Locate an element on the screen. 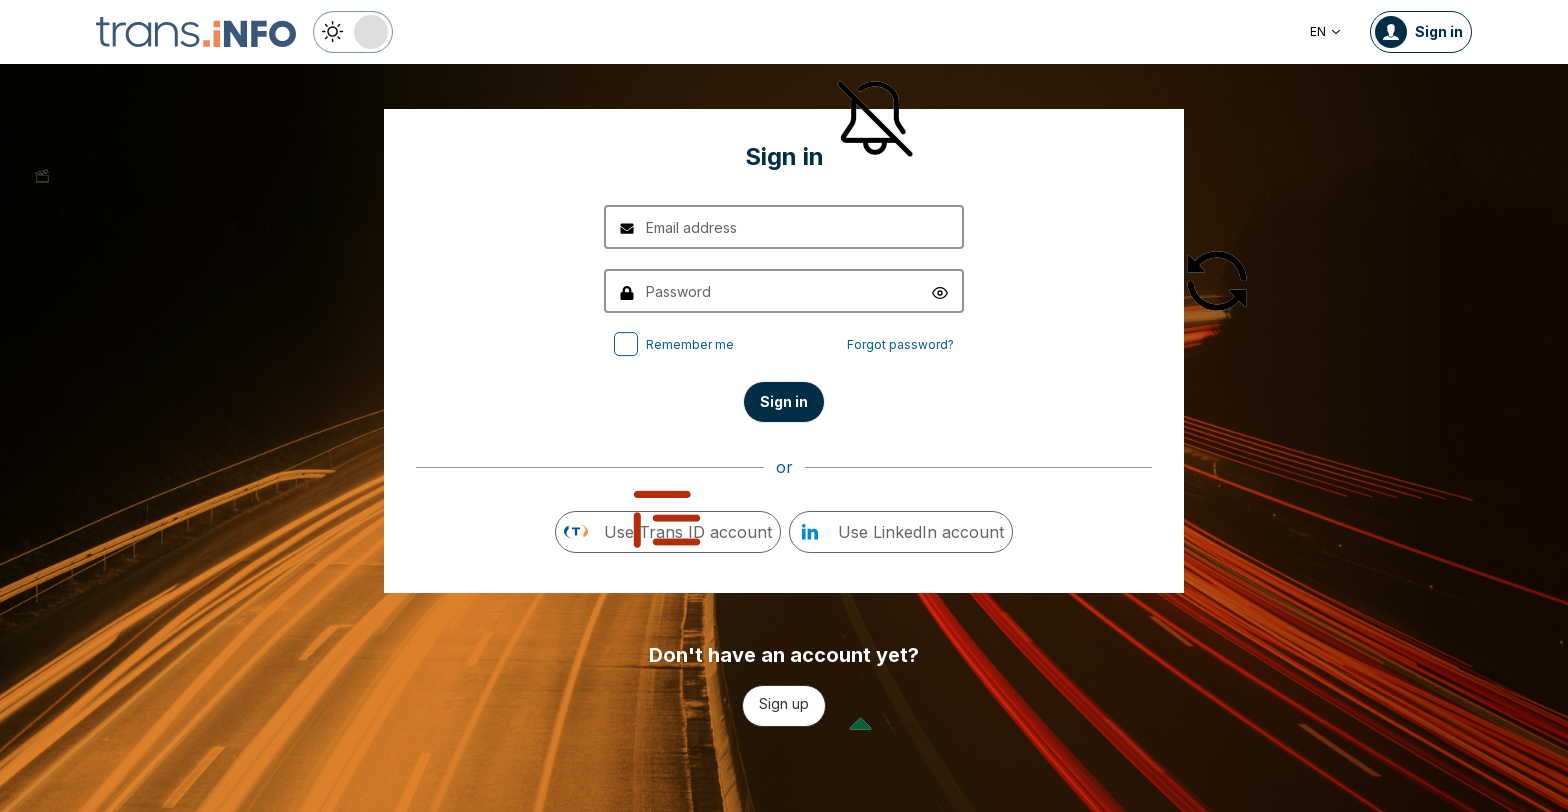 The height and width of the screenshot is (812, 1568). insert a block quote is located at coordinates (667, 517).